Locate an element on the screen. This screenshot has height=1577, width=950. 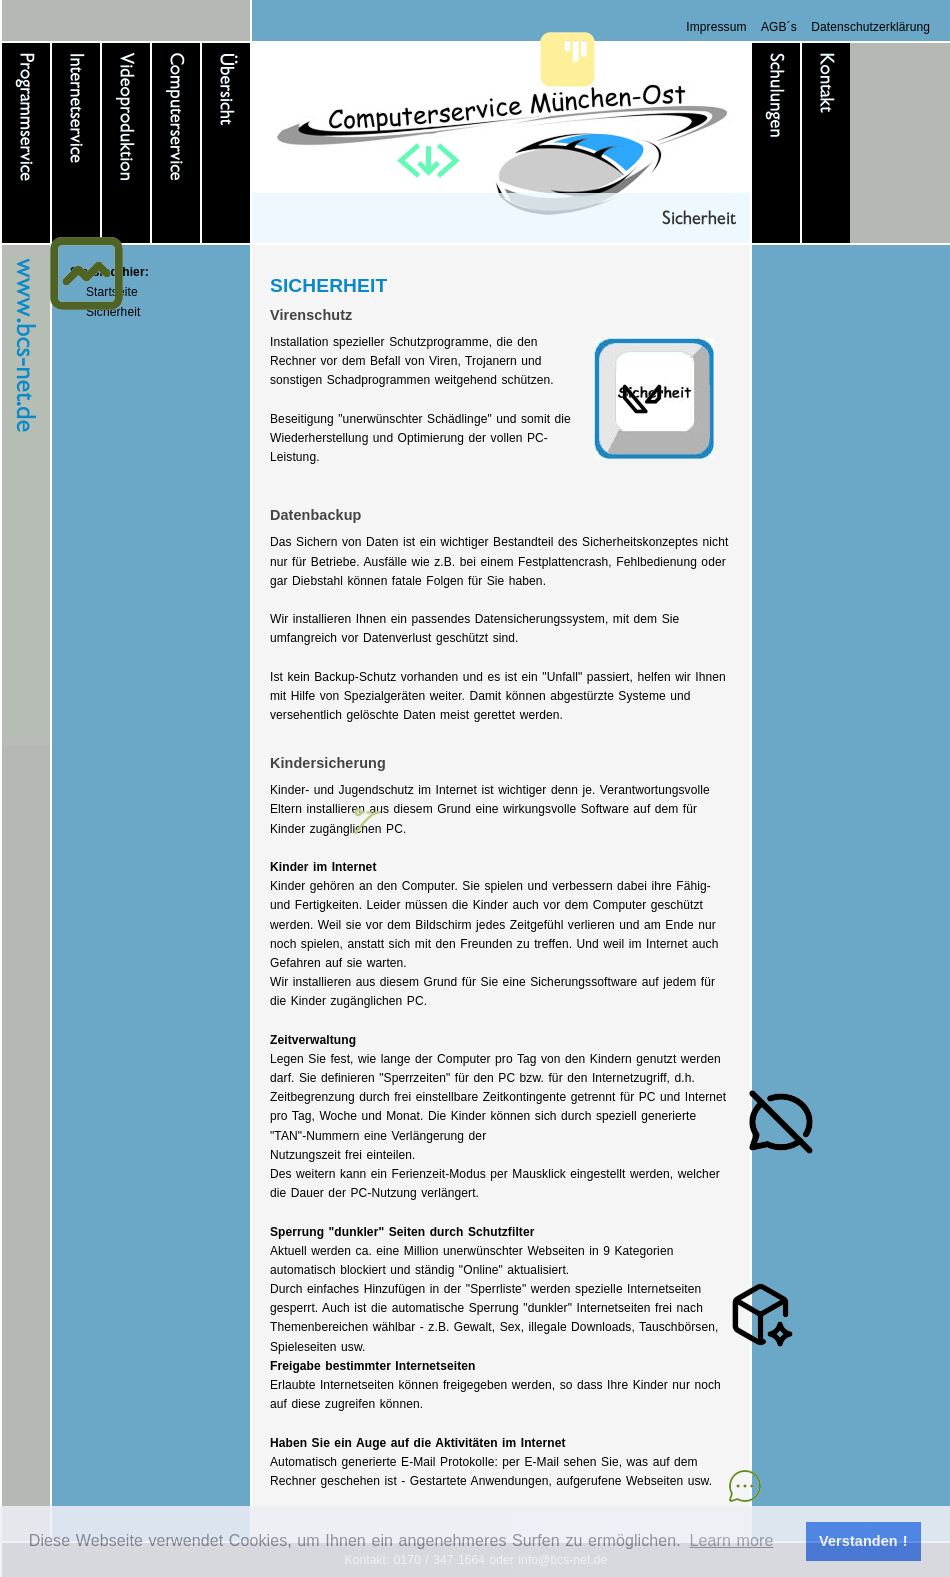
messaging is disabled or unavailable is located at coordinates (781, 1122).